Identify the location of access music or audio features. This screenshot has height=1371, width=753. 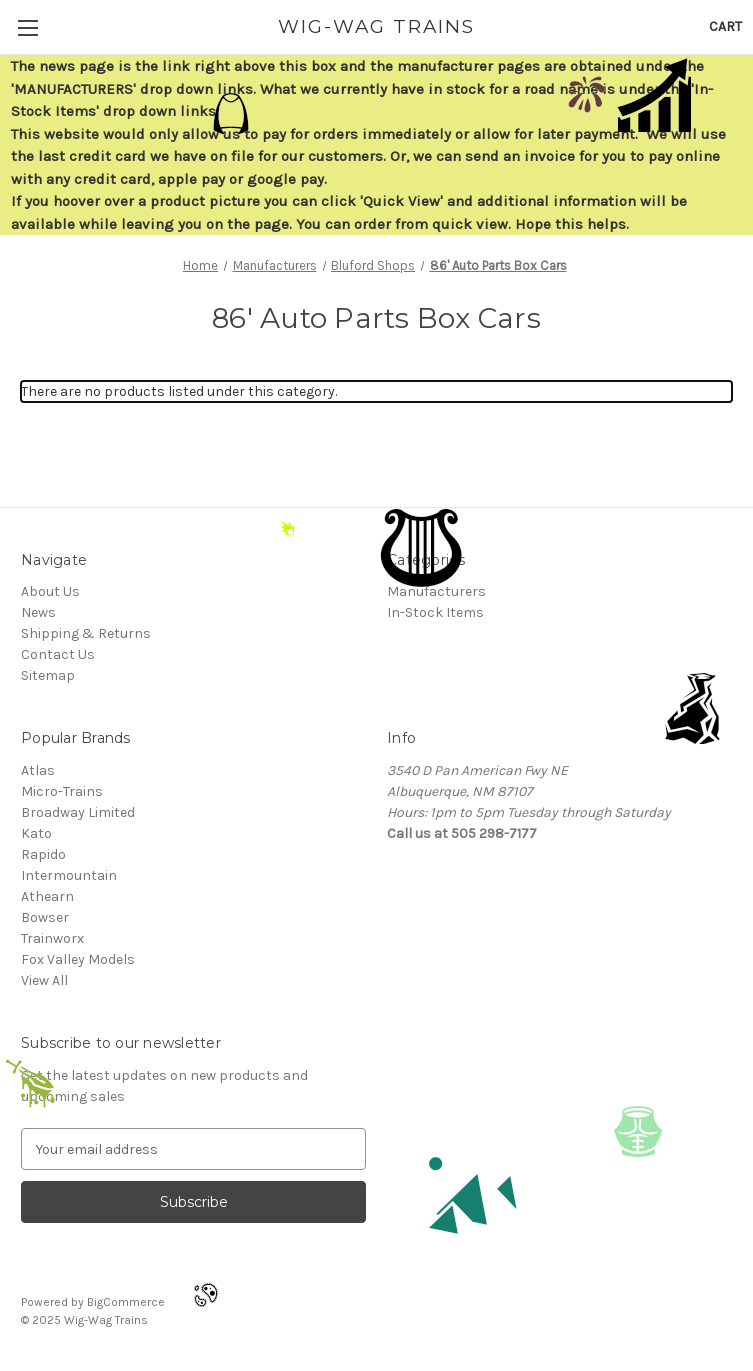
(421, 546).